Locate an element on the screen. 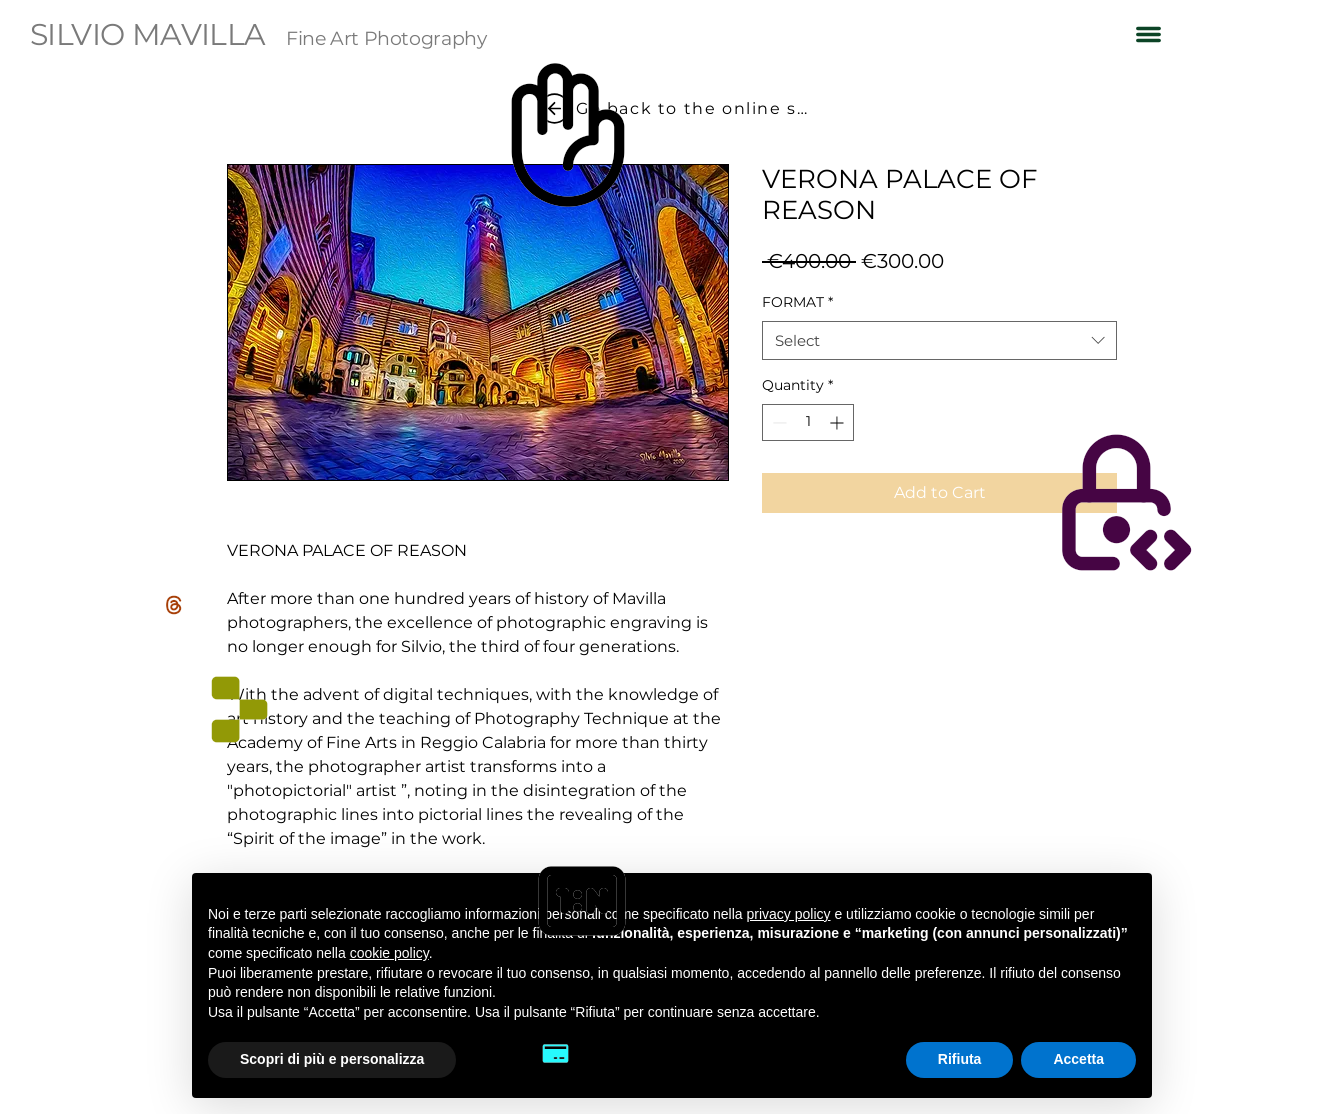 This screenshot has width=1344, height=1114. manage payment methods is located at coordinates (555, 1053).